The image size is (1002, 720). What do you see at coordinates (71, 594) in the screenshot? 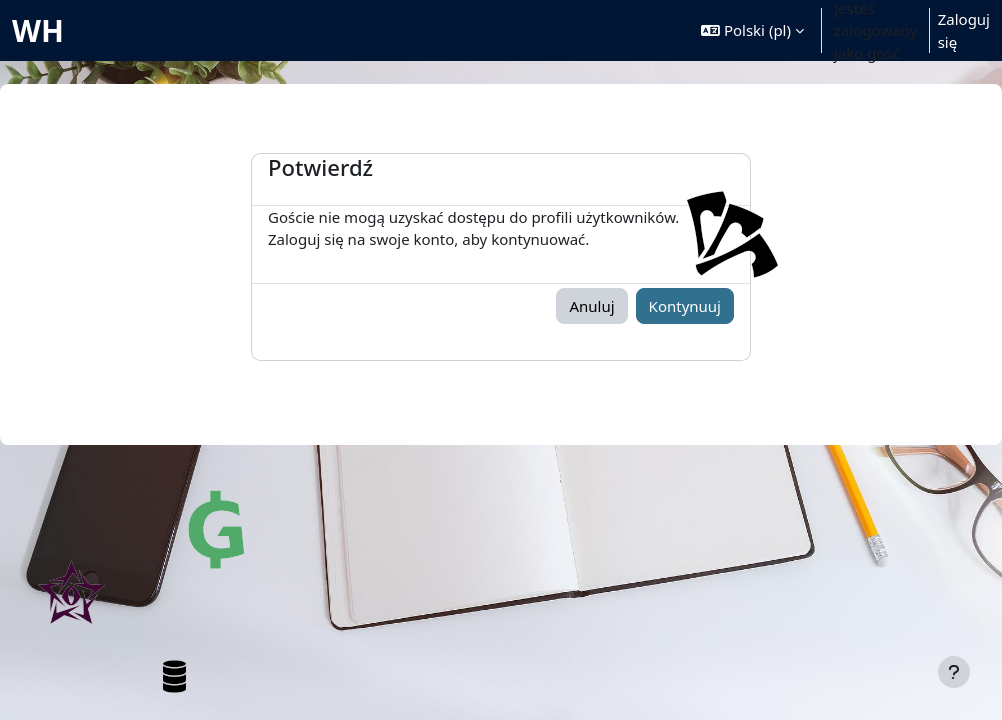
I see `indicates a cursed or corrupted item status` at bounding box center [71, 594].